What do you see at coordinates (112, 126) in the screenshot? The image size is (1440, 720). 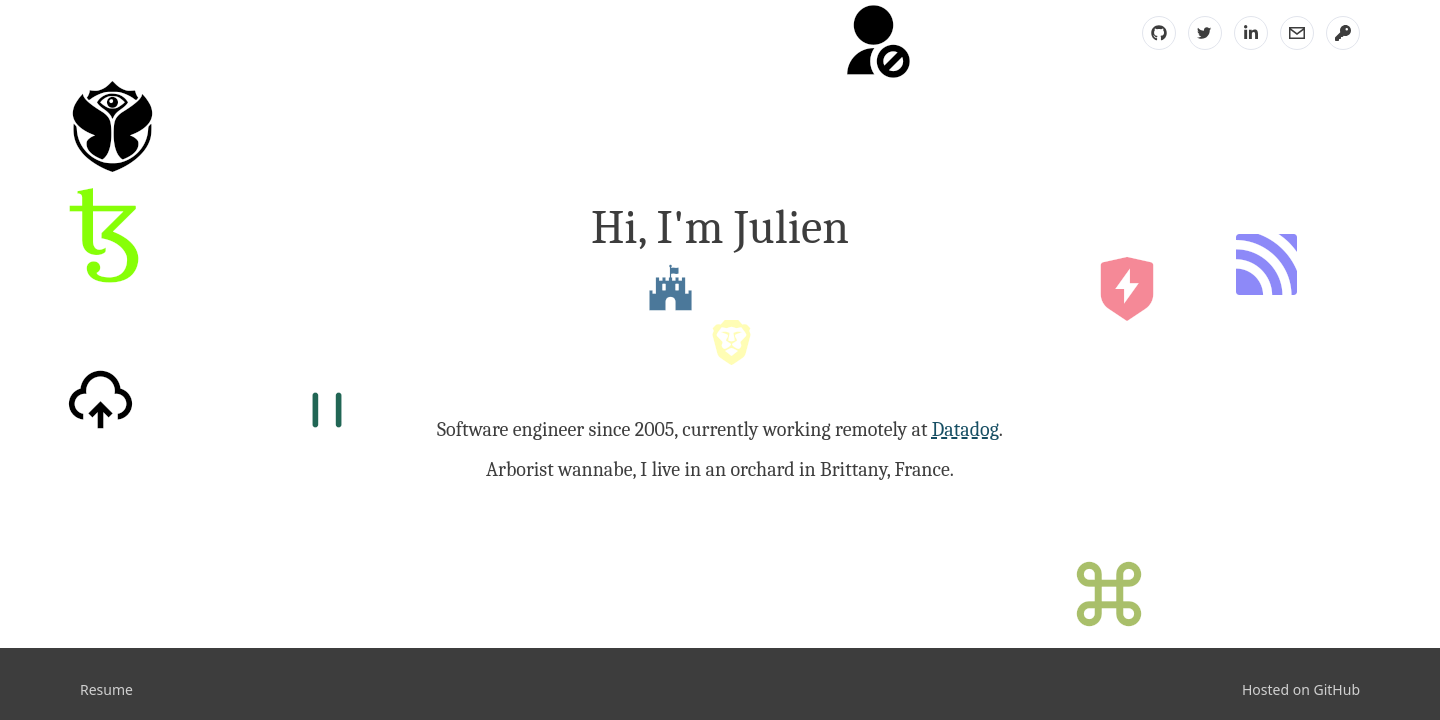 I see `Tomorrowland music festival official logo` at bounding box center [112, 126].